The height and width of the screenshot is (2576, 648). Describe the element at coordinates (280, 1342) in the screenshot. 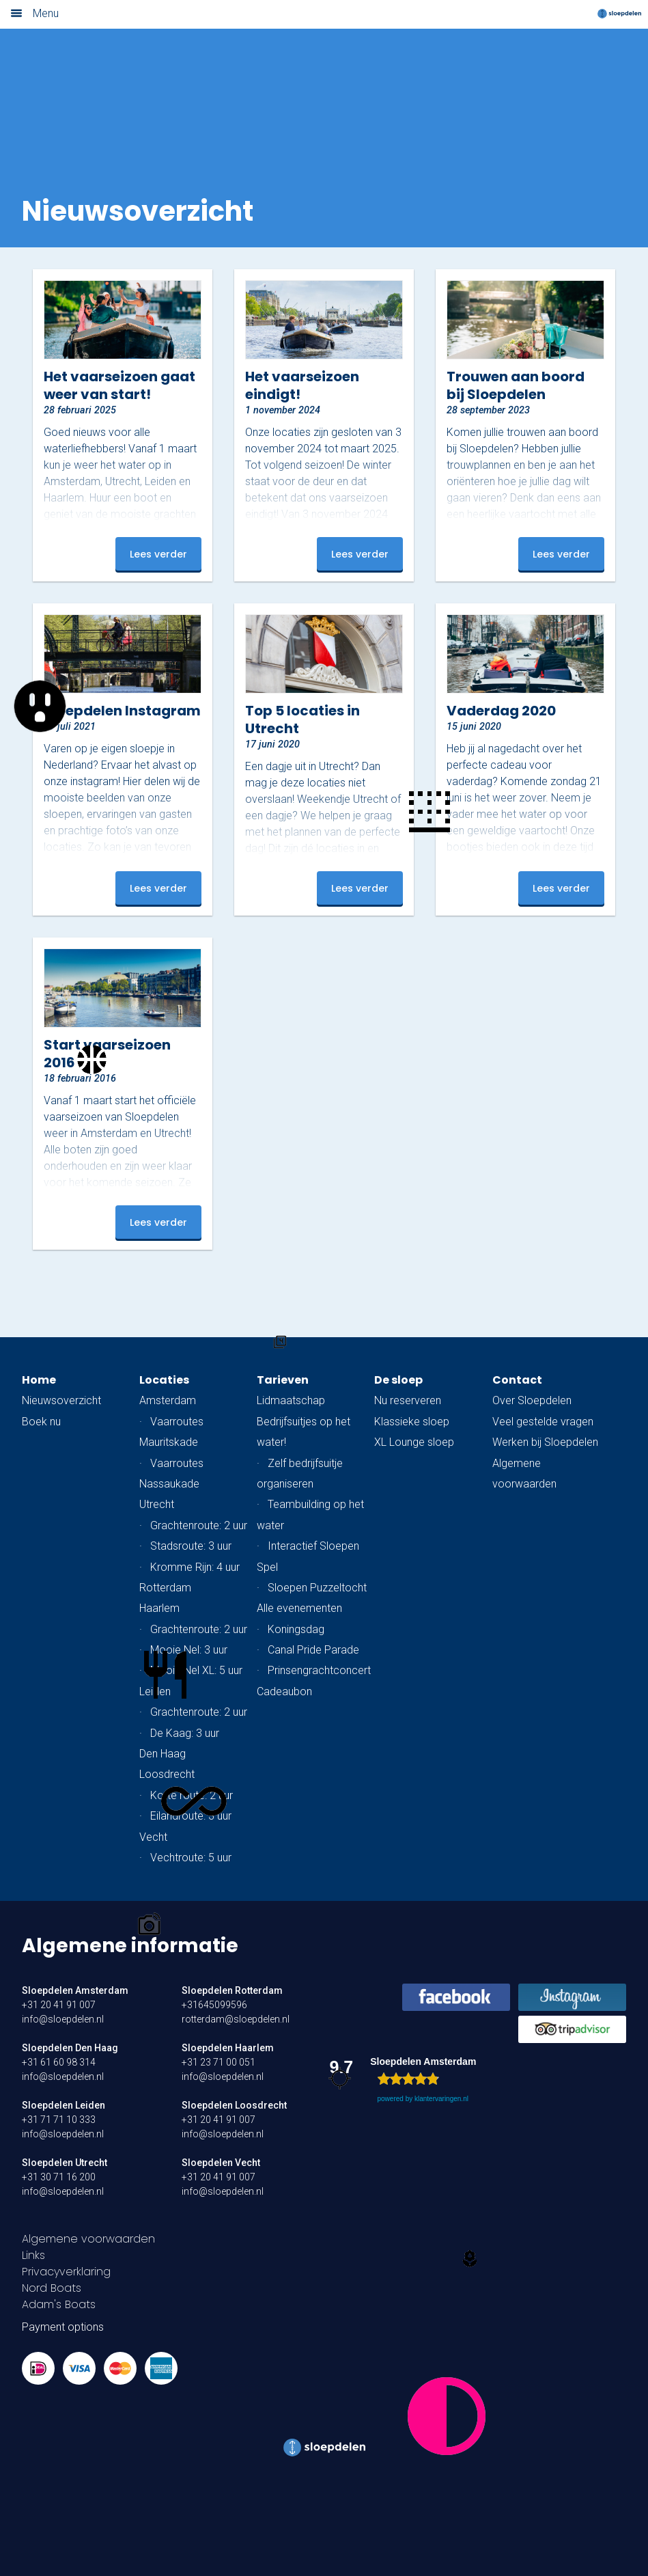

I see `indicates 4 stacked layers or images` at that location.